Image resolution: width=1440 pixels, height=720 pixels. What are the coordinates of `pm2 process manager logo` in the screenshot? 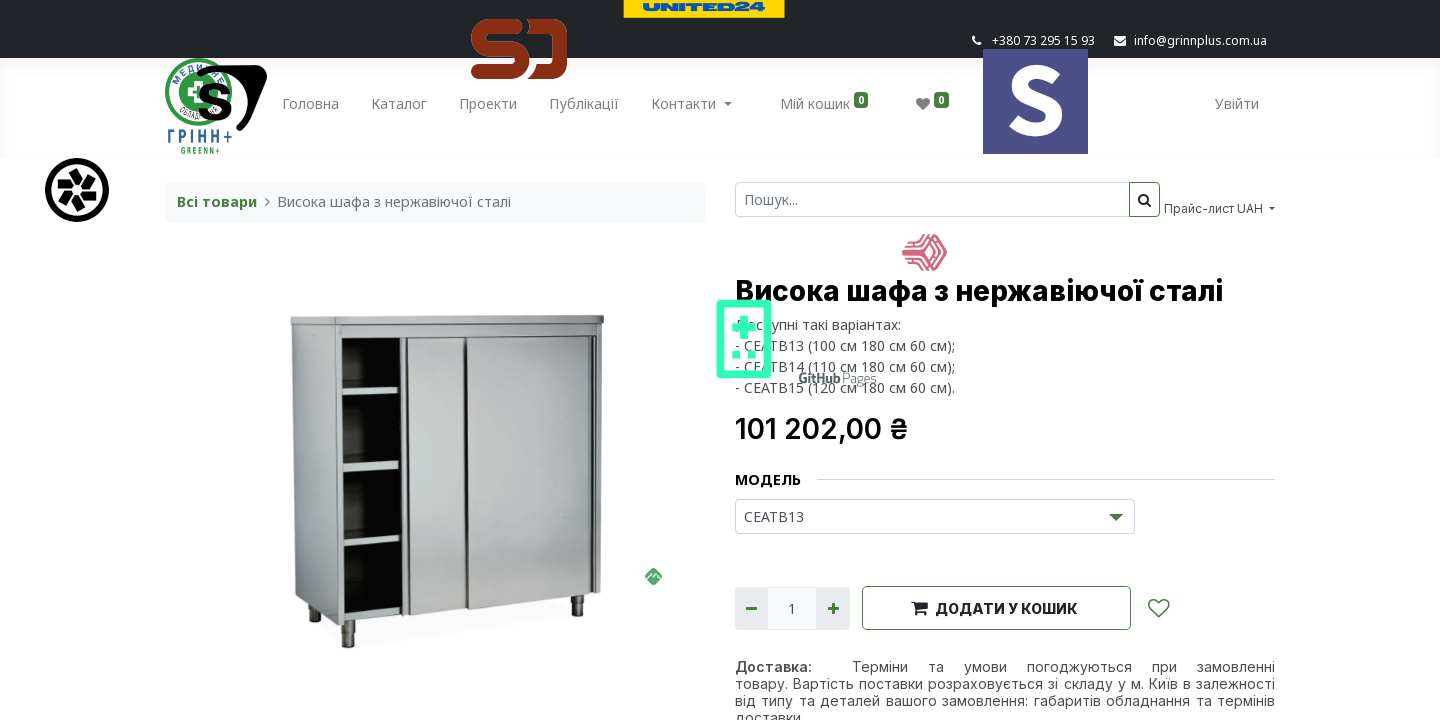 It's located at (924, 252).